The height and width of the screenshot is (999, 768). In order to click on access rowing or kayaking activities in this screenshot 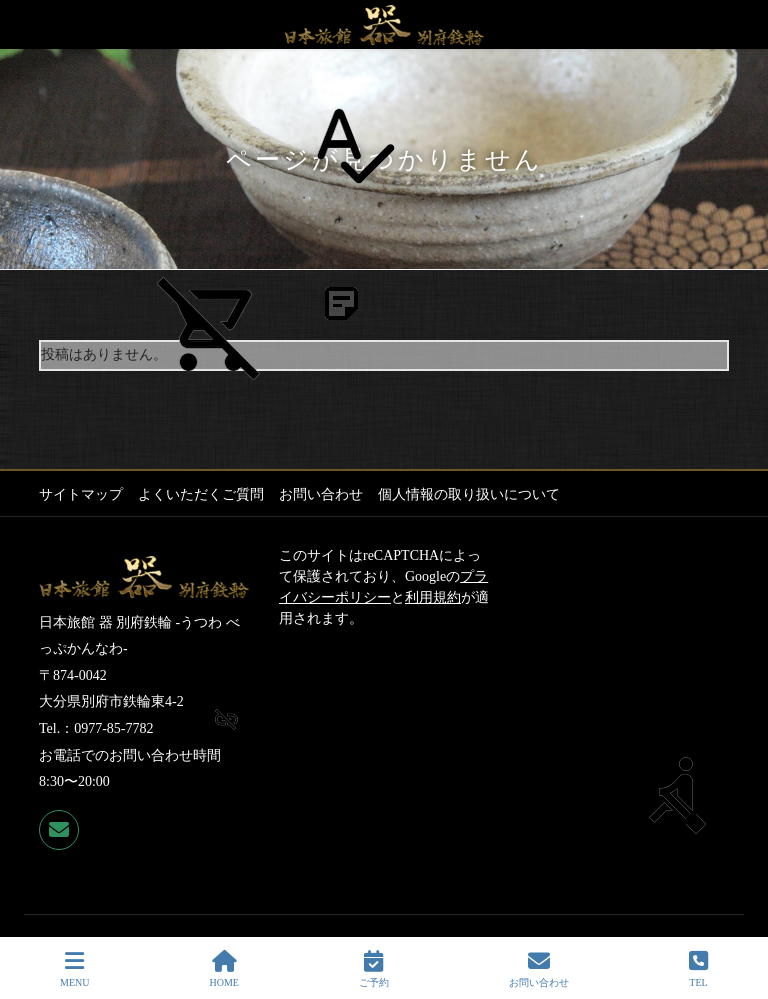, I will do `click(676, 794)`.